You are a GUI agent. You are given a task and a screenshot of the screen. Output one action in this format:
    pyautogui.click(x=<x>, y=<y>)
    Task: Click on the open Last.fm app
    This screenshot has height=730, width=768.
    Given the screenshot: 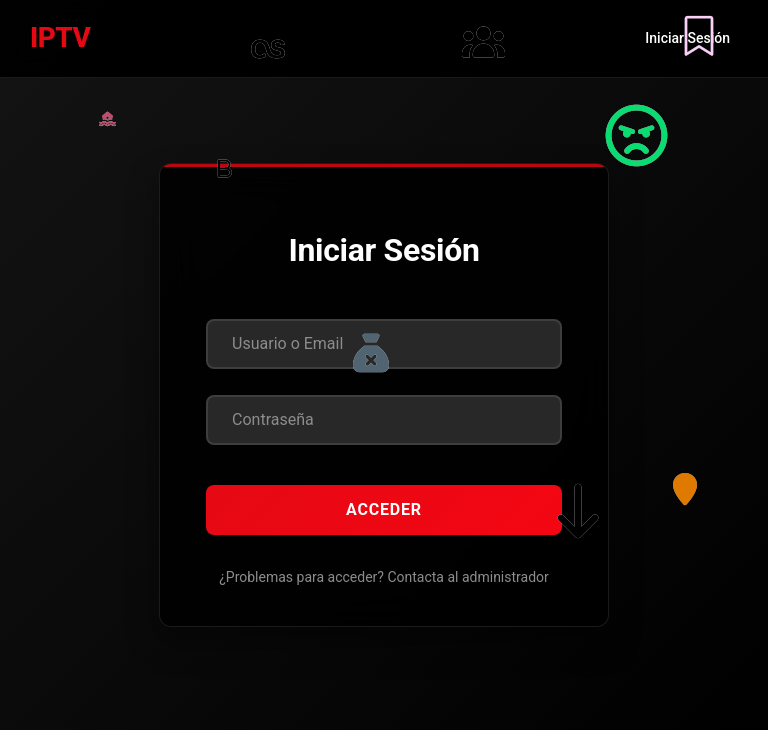 What is the action you would take?
    pyautogui.click(x=268, y=49)
    